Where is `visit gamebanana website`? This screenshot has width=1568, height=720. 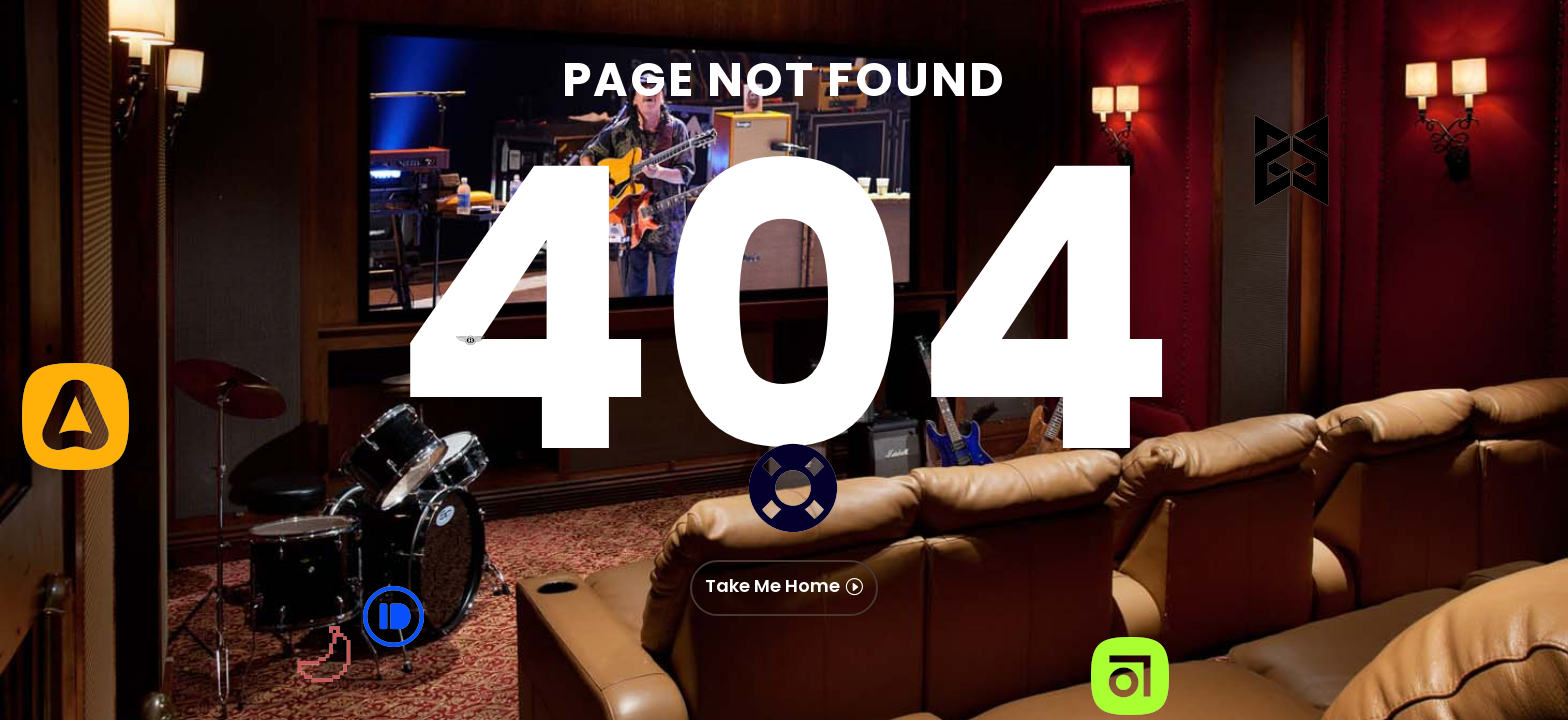
visit gamebanana website is located at coordinates (324, 654).